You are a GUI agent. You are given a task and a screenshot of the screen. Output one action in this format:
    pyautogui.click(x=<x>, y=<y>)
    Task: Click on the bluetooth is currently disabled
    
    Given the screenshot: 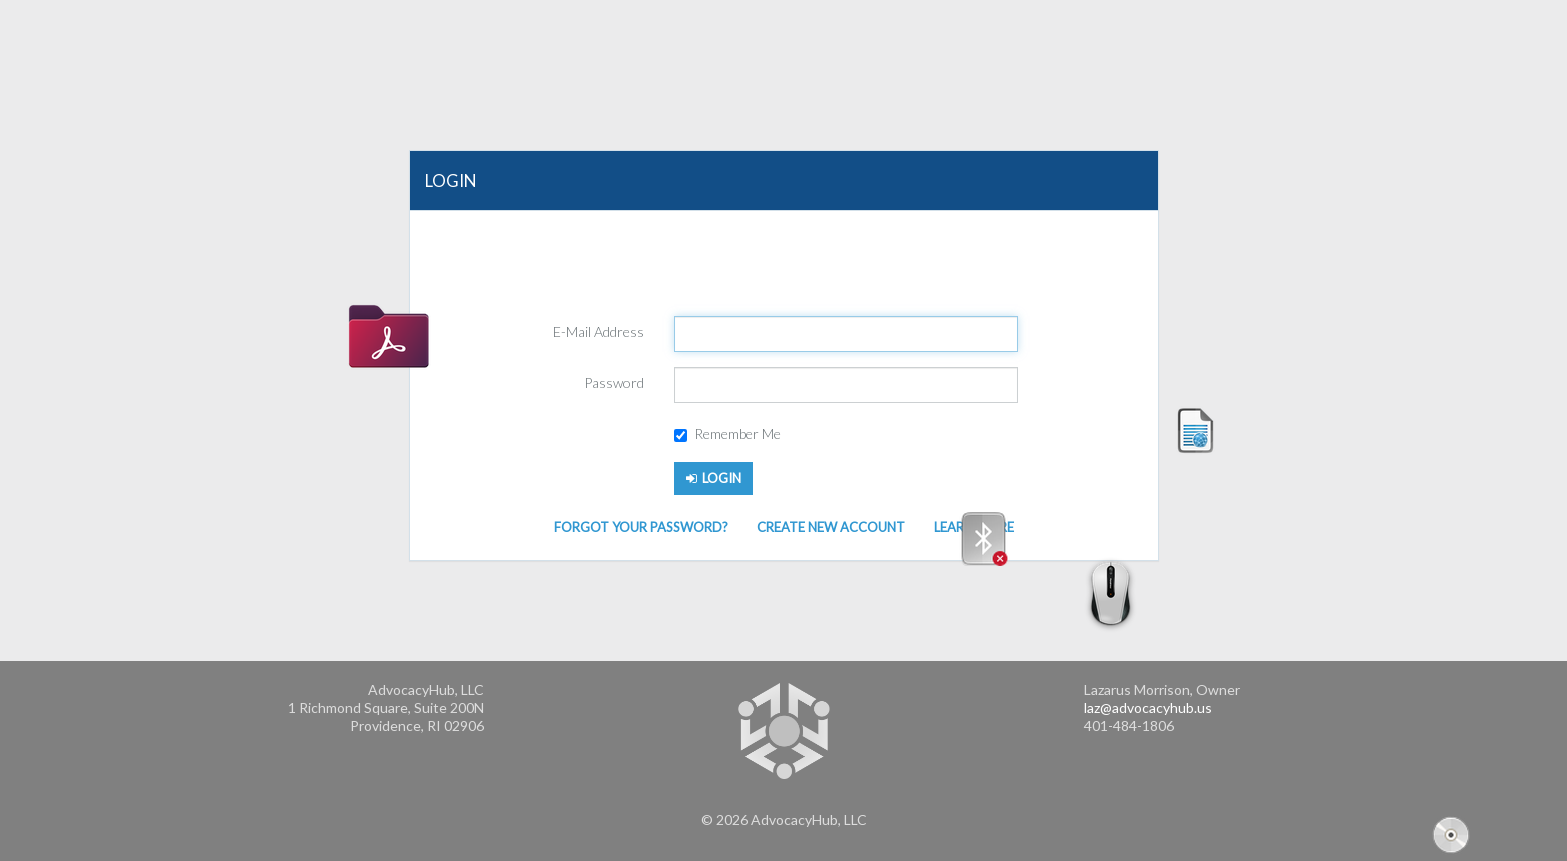 What is the action you would take?
    pyautogui.click(x=983, y=538)
    